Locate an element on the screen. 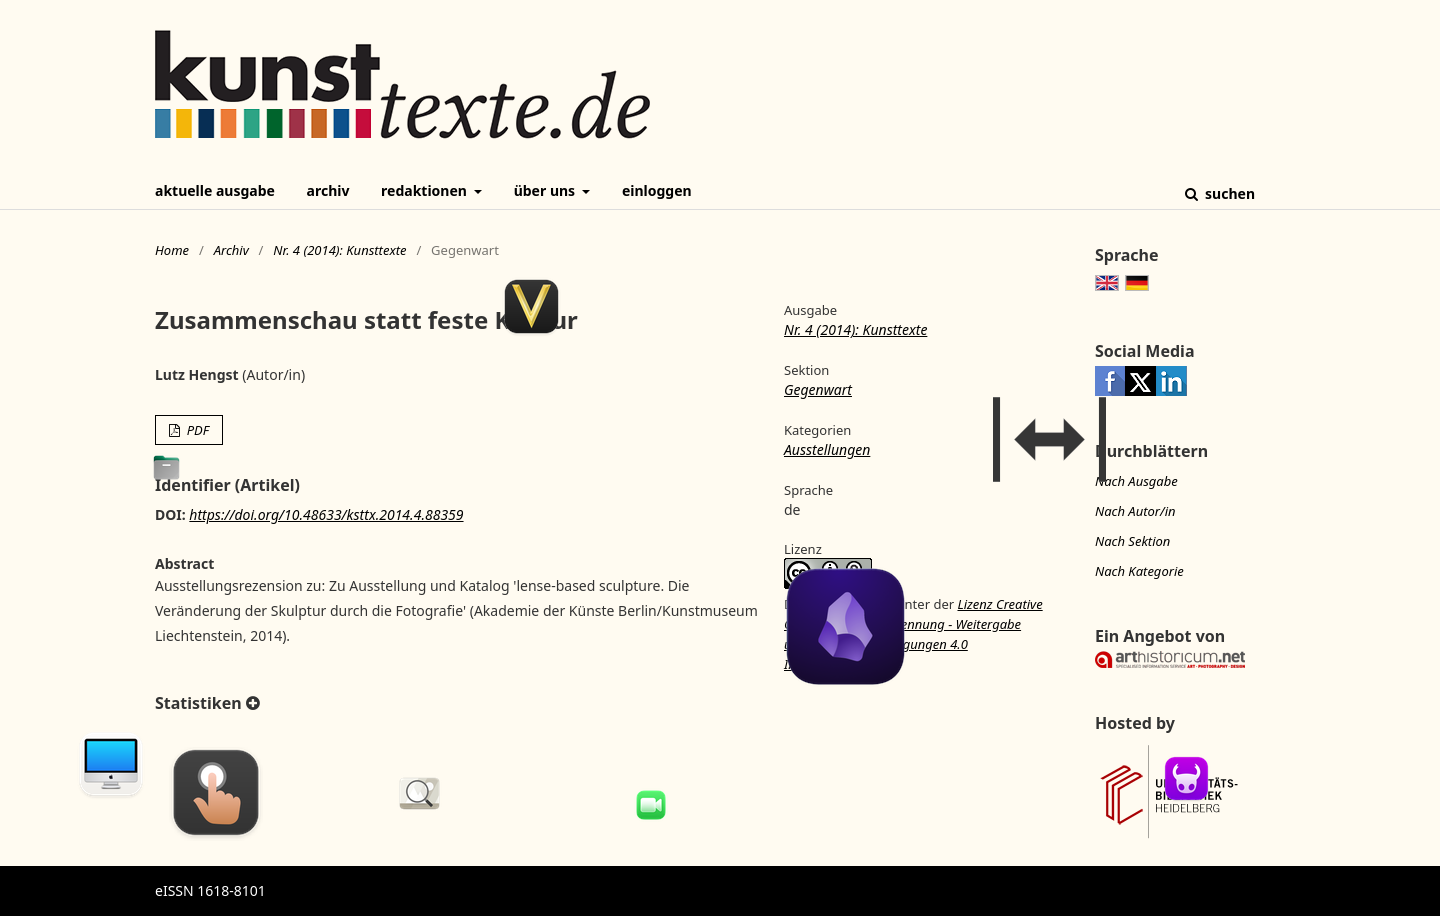 This screenshot has width=1440, height=916. open variety wallpaper changer app is located at coordinates (111, 764).